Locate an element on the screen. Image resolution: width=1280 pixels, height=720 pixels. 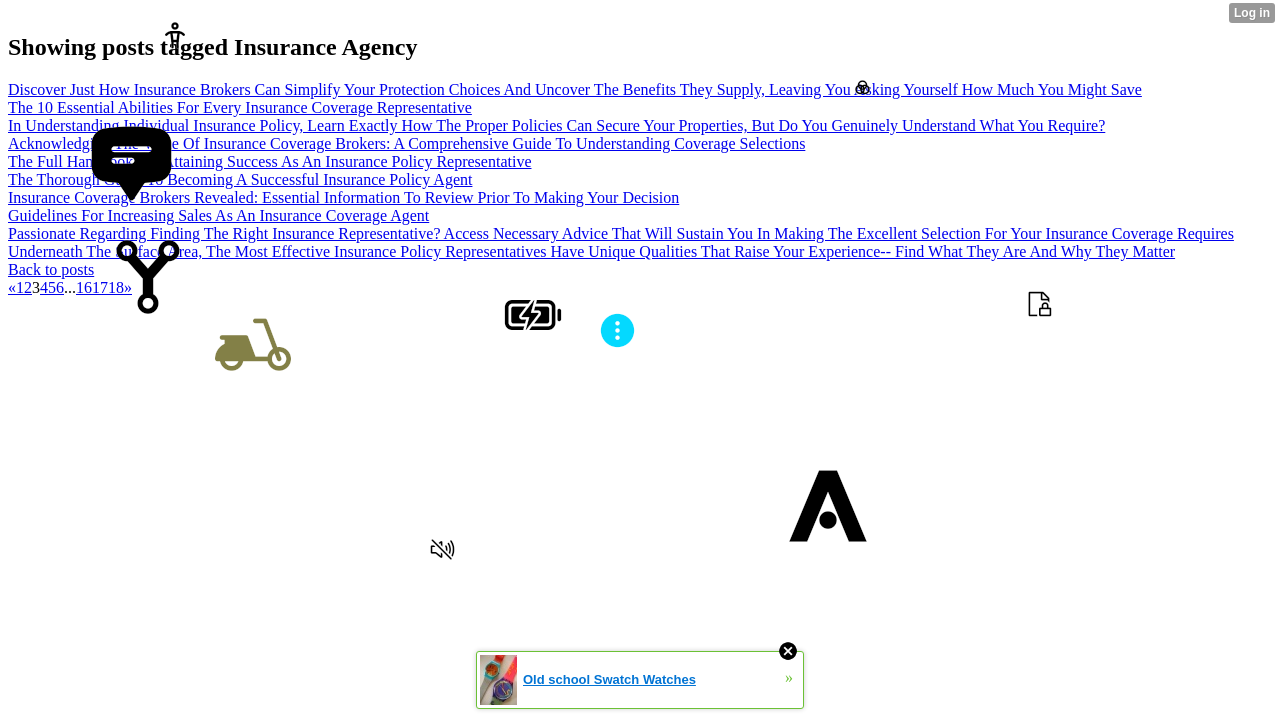
open chat or messaging is located at coordinates (131, 163).